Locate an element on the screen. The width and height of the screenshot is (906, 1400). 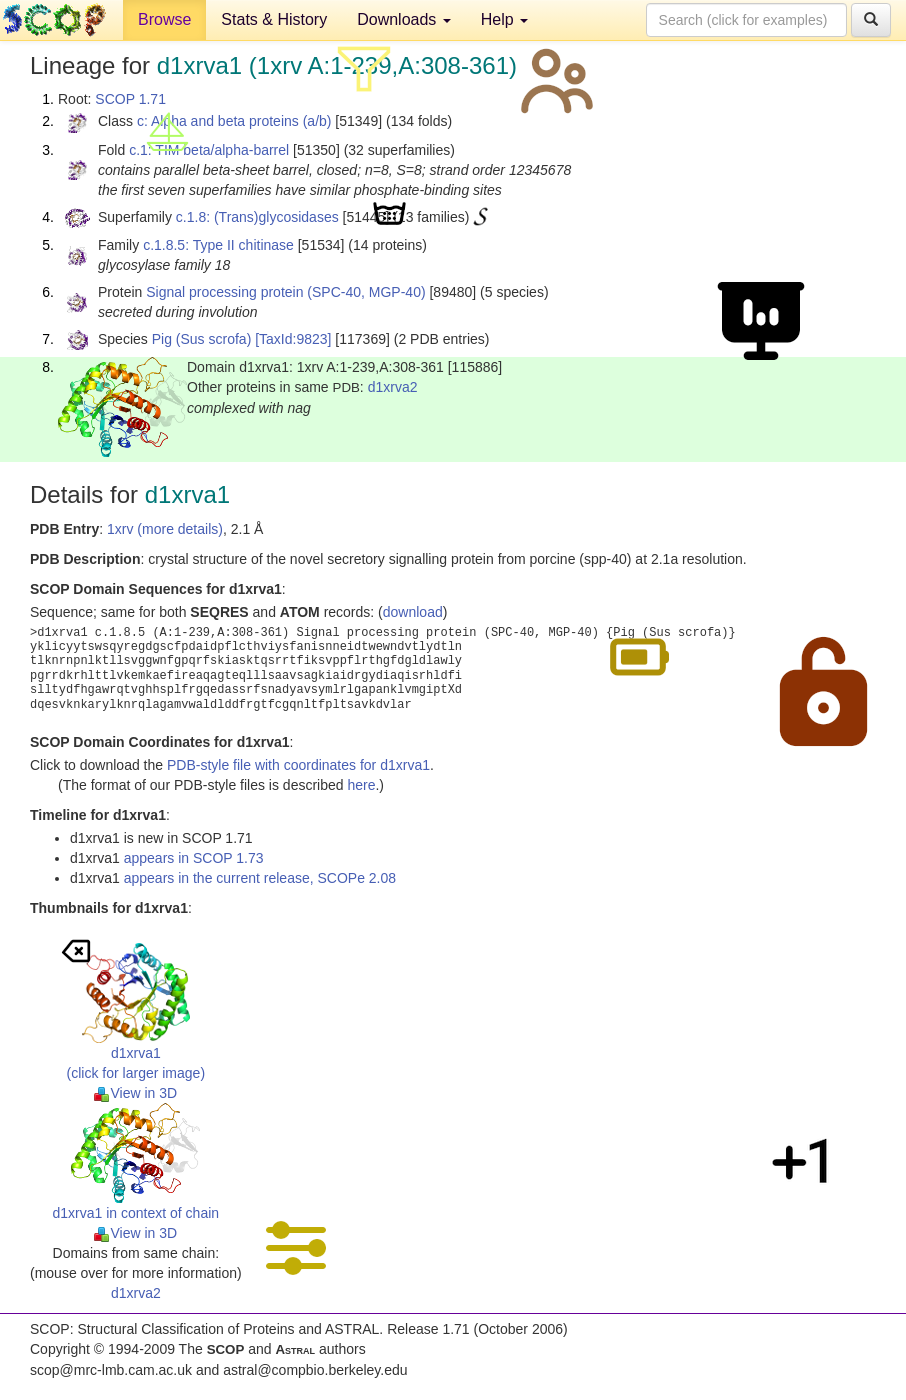
access settings or preferences is located at coordinates (296, 1248).